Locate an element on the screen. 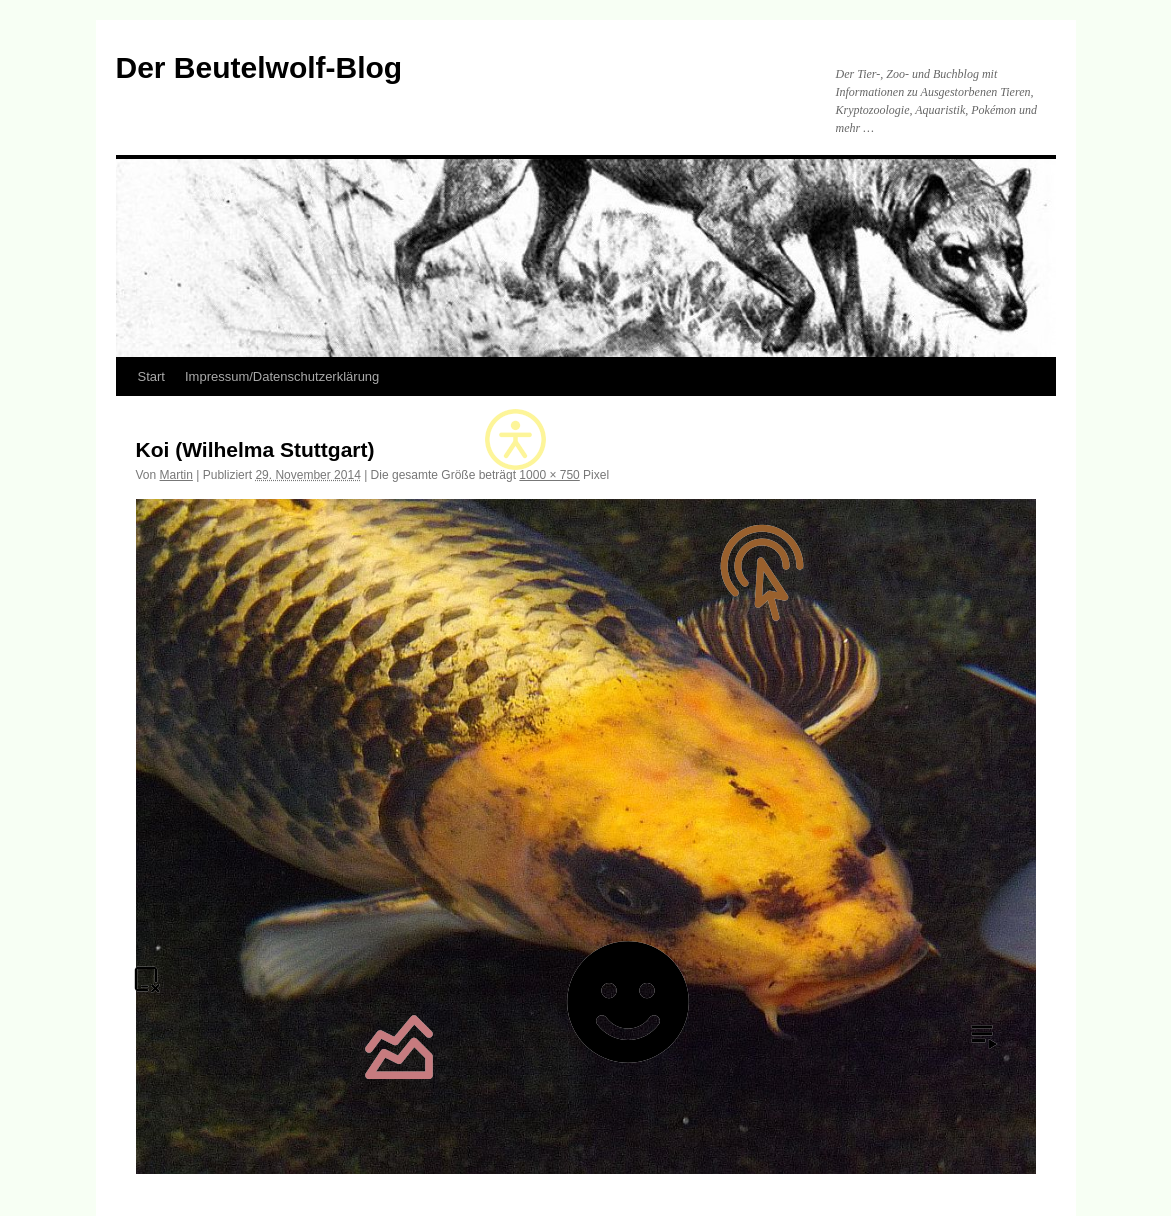  add an emoji or reaction is located at coordinates (628, 1002).